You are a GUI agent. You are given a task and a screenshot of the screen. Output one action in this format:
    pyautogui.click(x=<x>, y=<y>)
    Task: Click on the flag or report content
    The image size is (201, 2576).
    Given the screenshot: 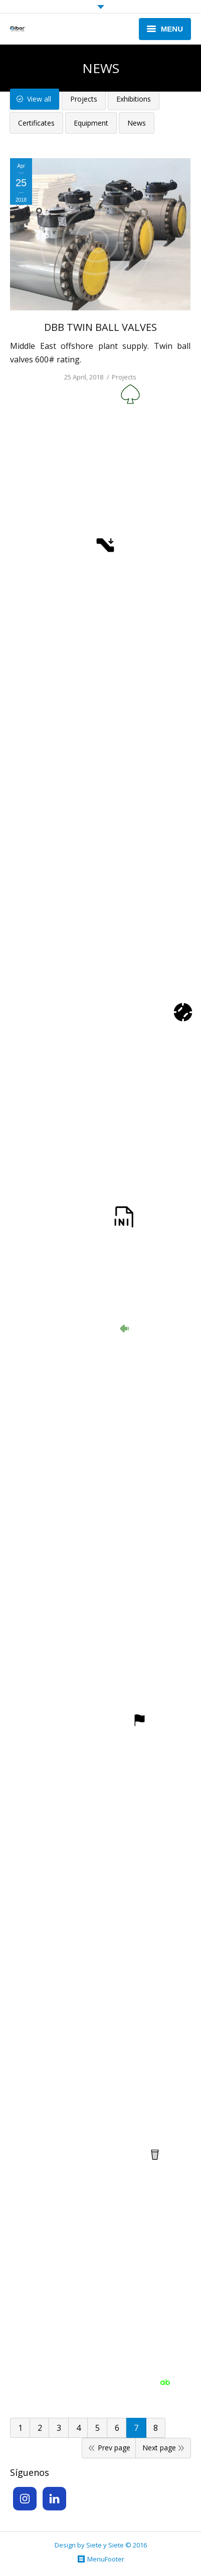 What is the action you would take?
    pyautogui.click(x=139, y=1720)
    